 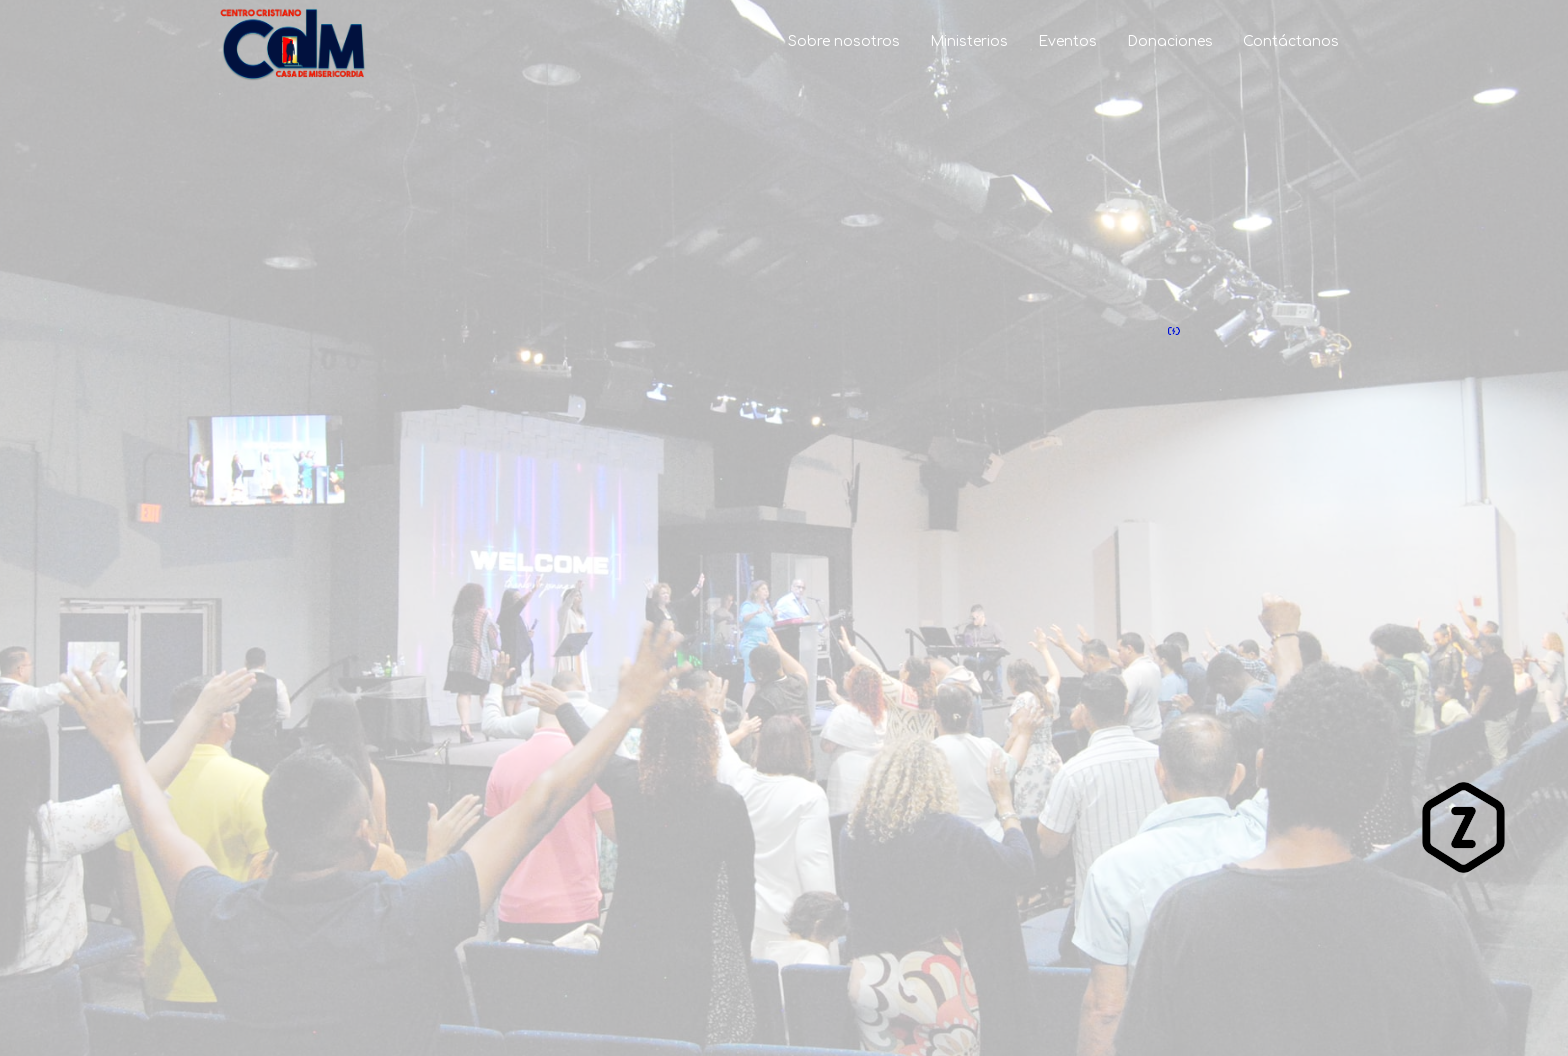 I want to click on indicates device is currently charging, so click(x=1174, y=331).